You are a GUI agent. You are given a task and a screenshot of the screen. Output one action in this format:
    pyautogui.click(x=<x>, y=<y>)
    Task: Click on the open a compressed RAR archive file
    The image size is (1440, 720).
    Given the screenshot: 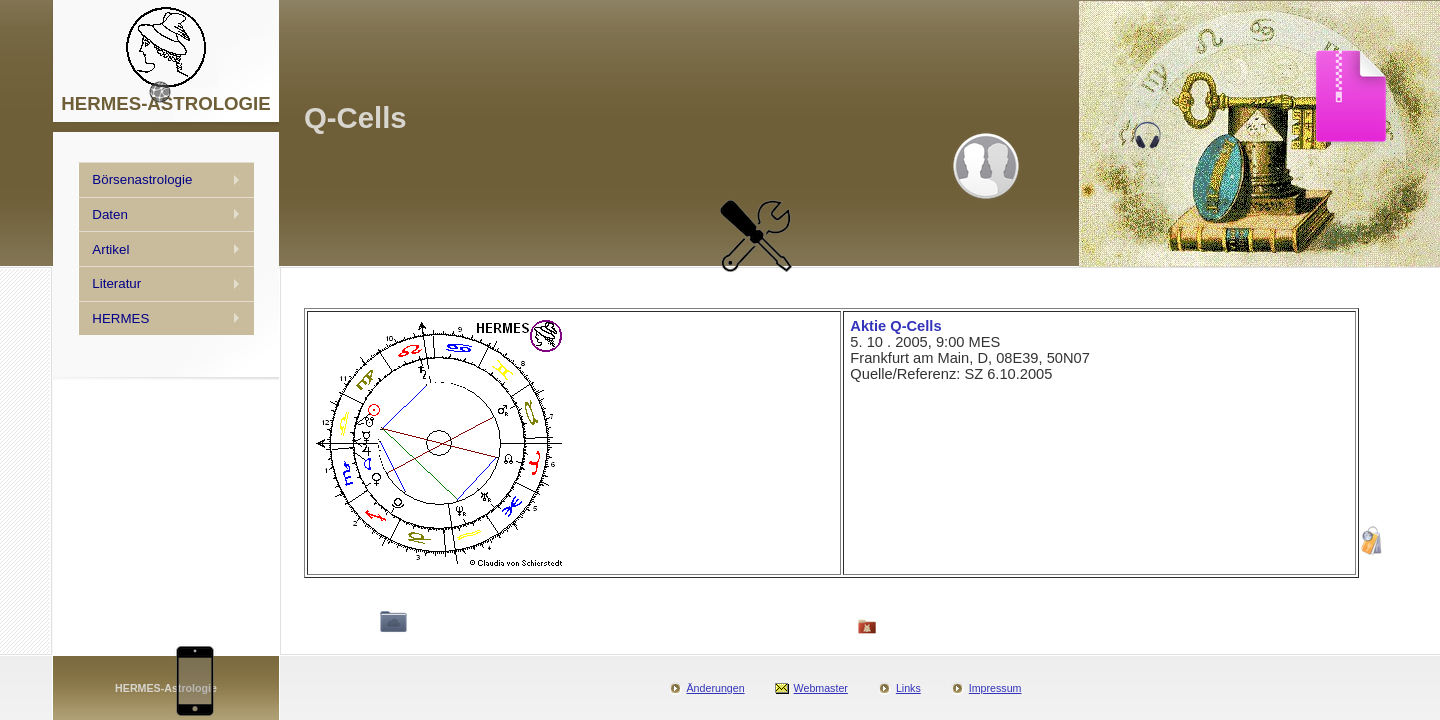 What is the action you would take?
    pyautogui.click(x=1351, y=98)
    